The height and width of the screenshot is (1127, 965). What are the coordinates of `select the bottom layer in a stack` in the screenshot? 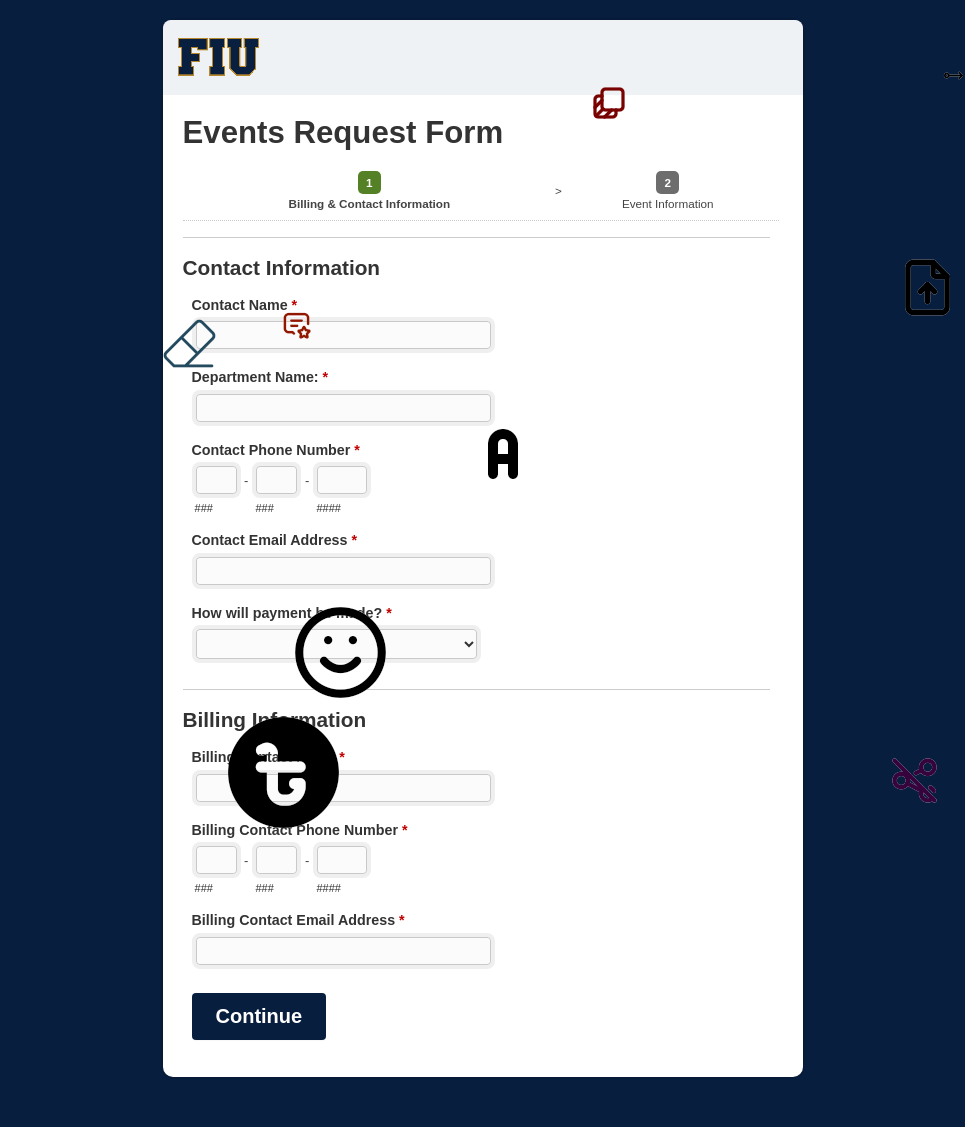 It's located at (609, 103).